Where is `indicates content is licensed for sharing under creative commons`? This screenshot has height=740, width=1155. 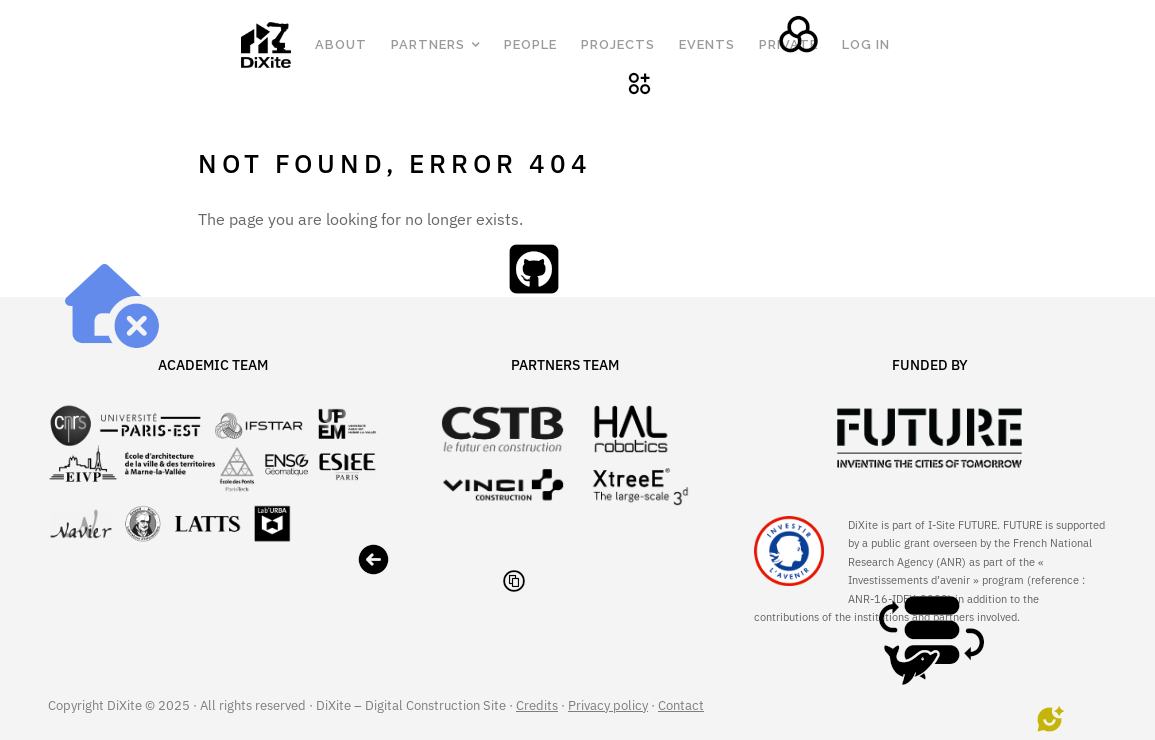
indicates content is licensed for sharing under creative commons is located at coordinates (514, 581).